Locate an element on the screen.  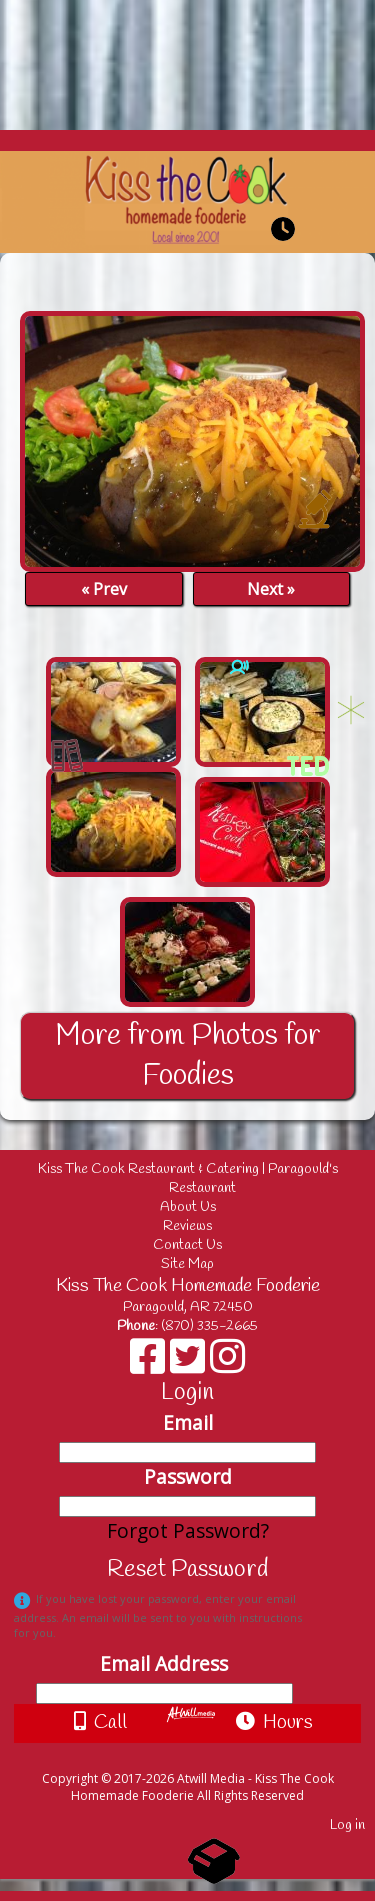
indicates a required field in a form is located at coordinates (351, 710).